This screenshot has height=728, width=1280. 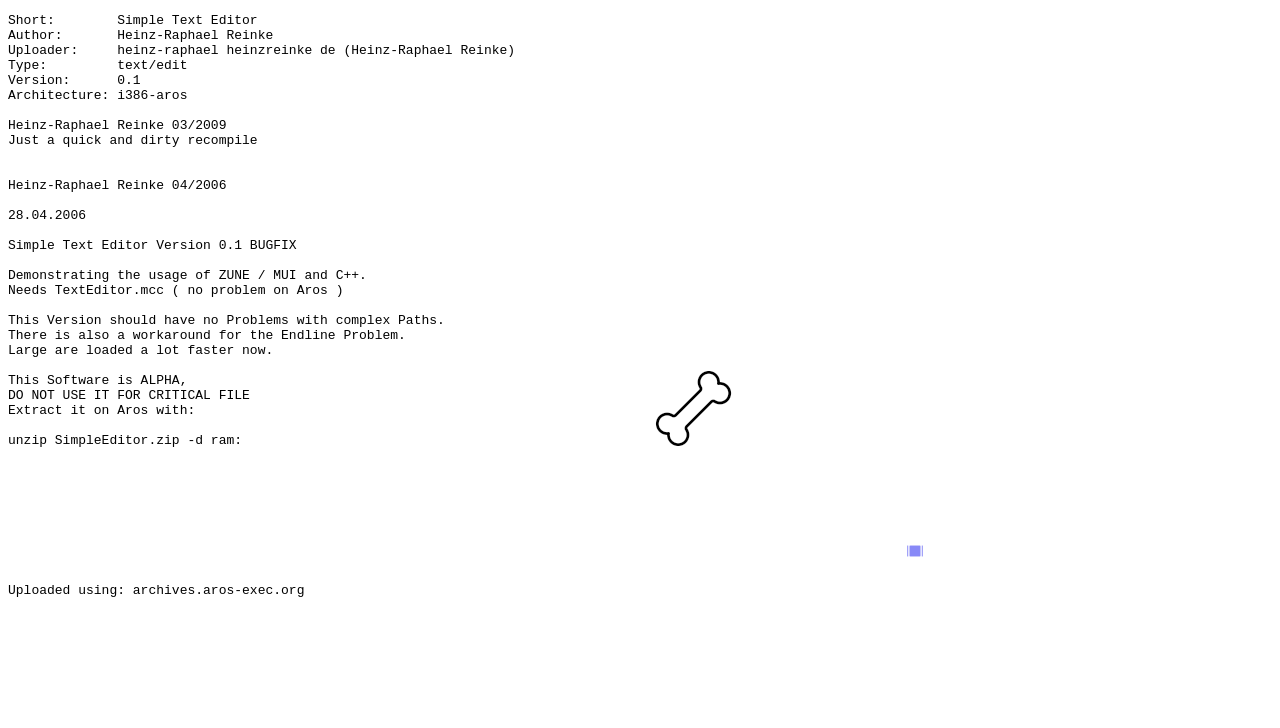 What do you see at coordinates (915, 551) in the screenshot?
I see `start a slideshow presentation` at bounding box center [915, 551].